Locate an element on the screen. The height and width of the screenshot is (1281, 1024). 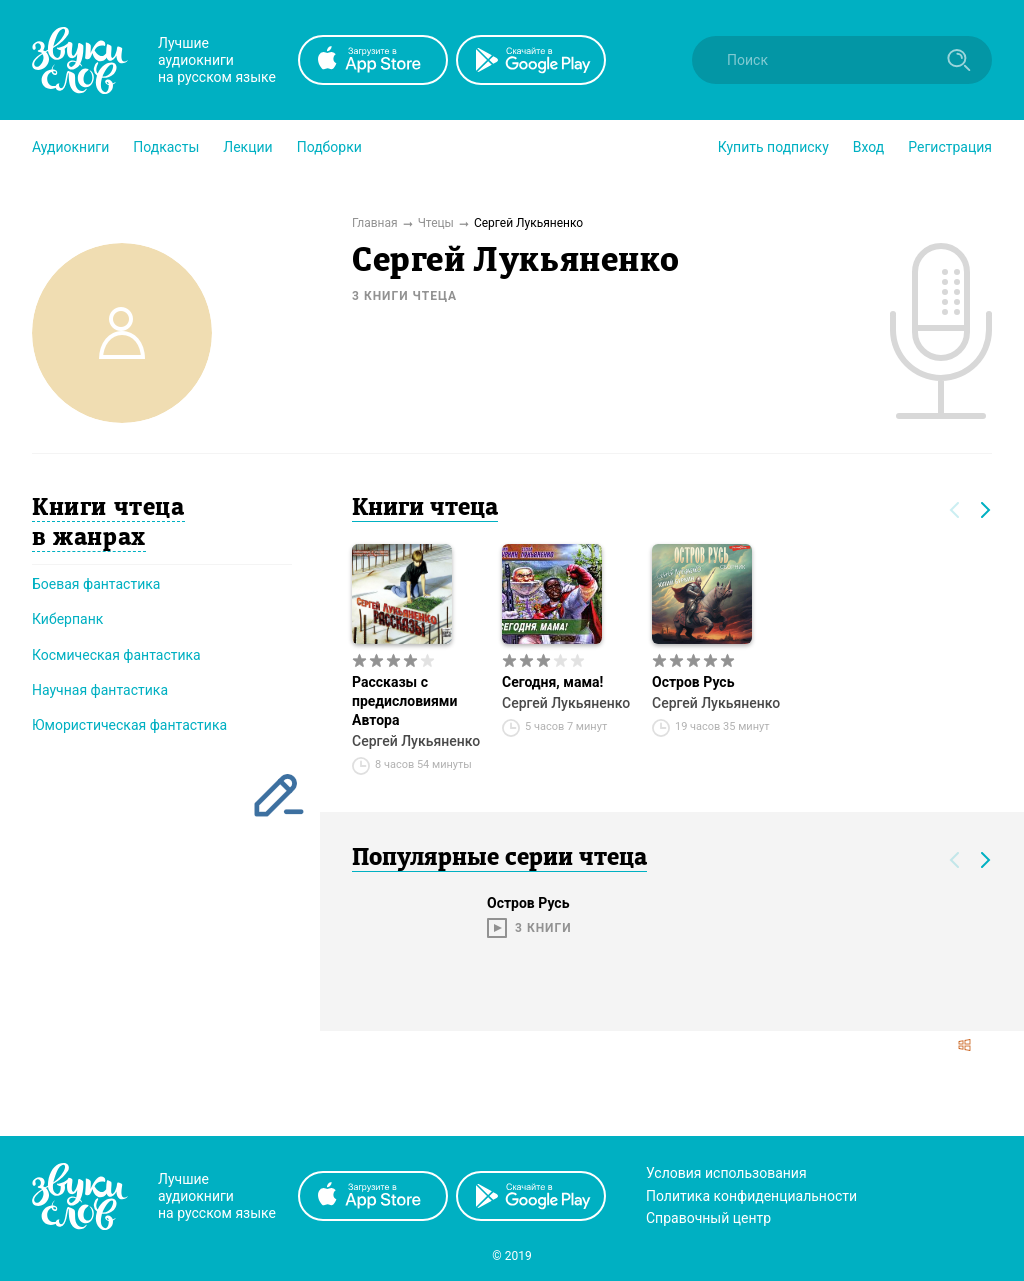
remove editing capabilities is located at coordinates (276, 794).